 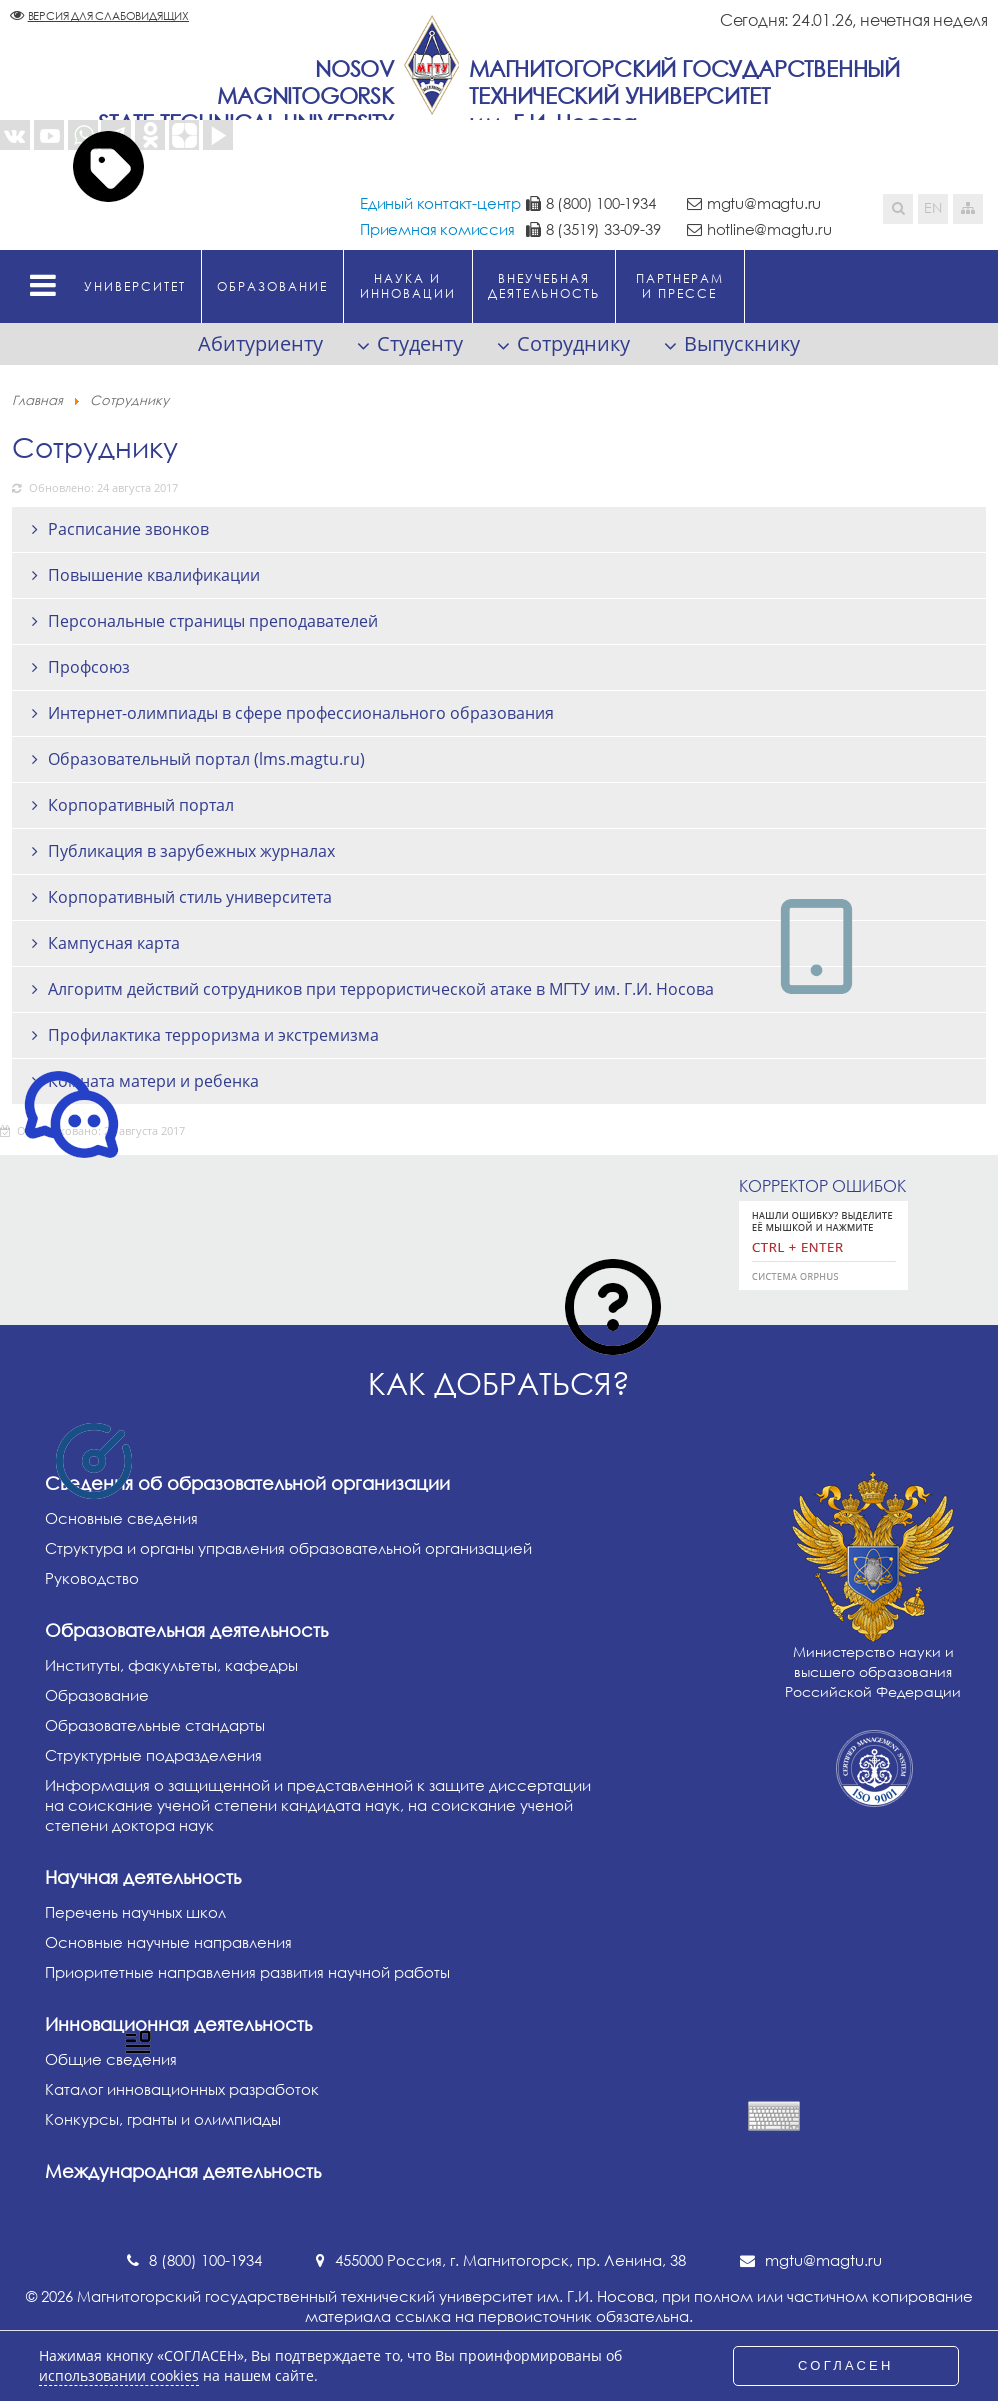 I want to click on align element to the right of text, so click(x=138, y=2042).